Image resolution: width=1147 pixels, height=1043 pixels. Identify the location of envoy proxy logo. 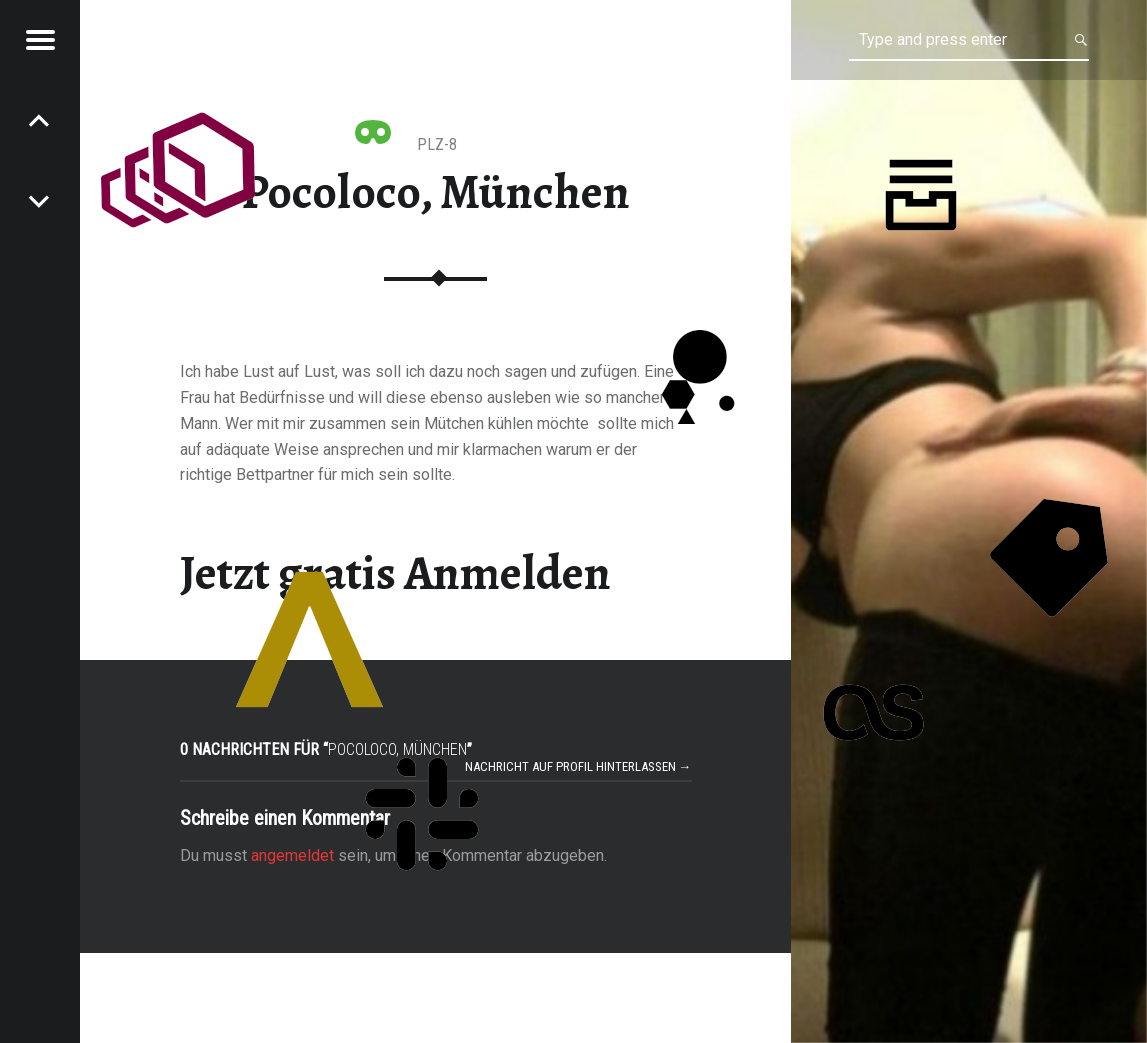
(178, 170).